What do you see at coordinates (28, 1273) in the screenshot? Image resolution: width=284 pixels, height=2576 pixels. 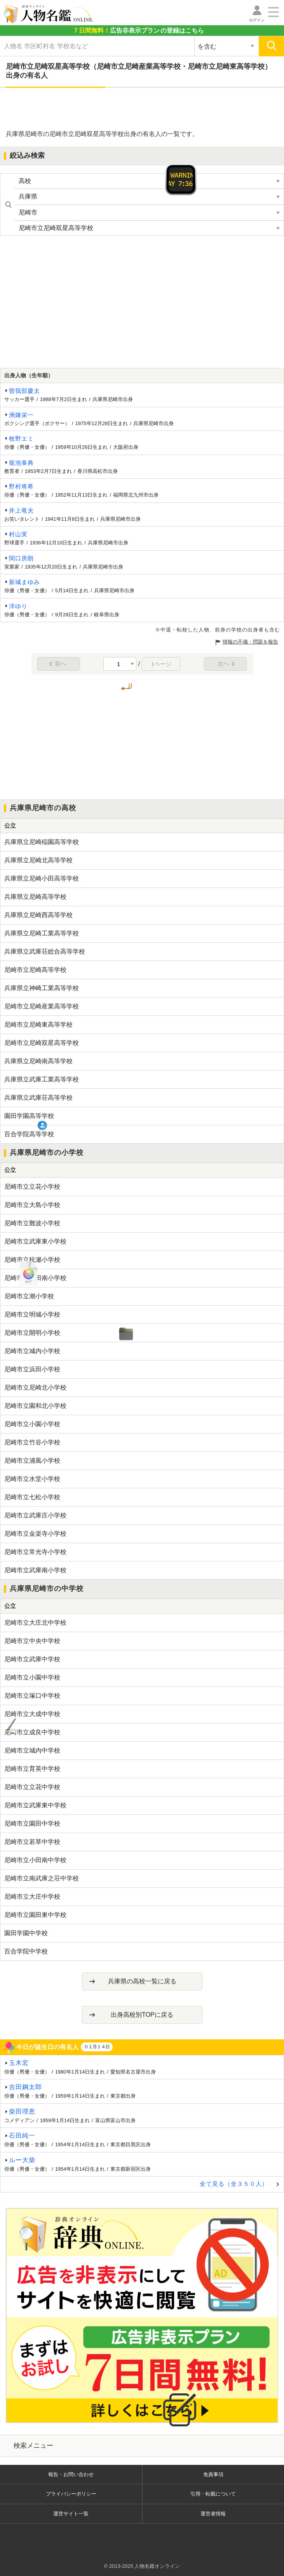 I see `a KVT text file associated with Krita vector graphics` at bounding box center [28, 1273].